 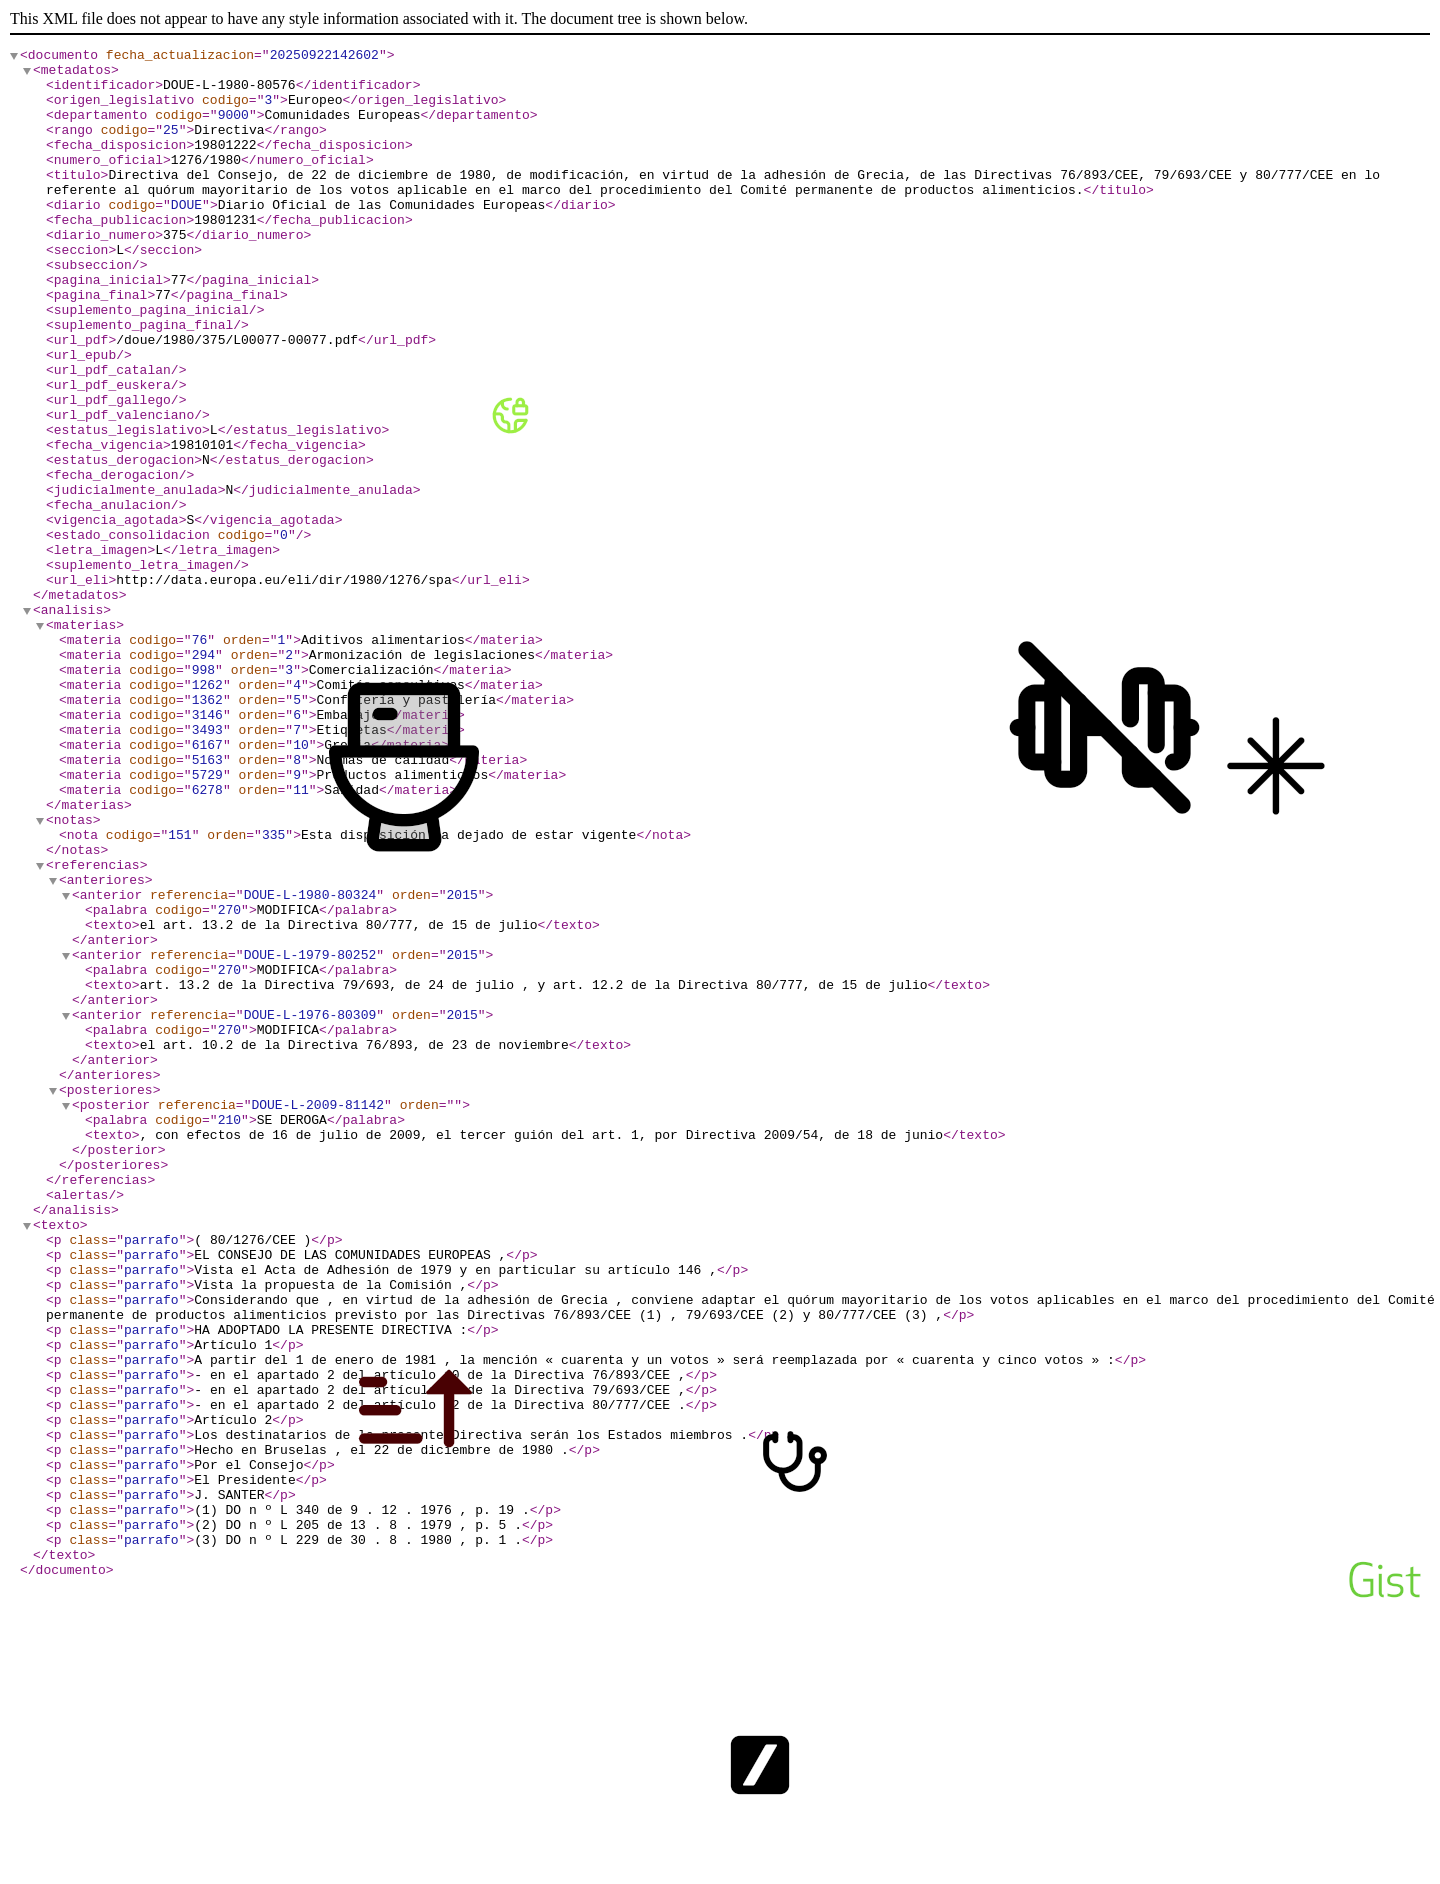 I want to click on indicates a featured or starred item, so click(x=1277, y=767).